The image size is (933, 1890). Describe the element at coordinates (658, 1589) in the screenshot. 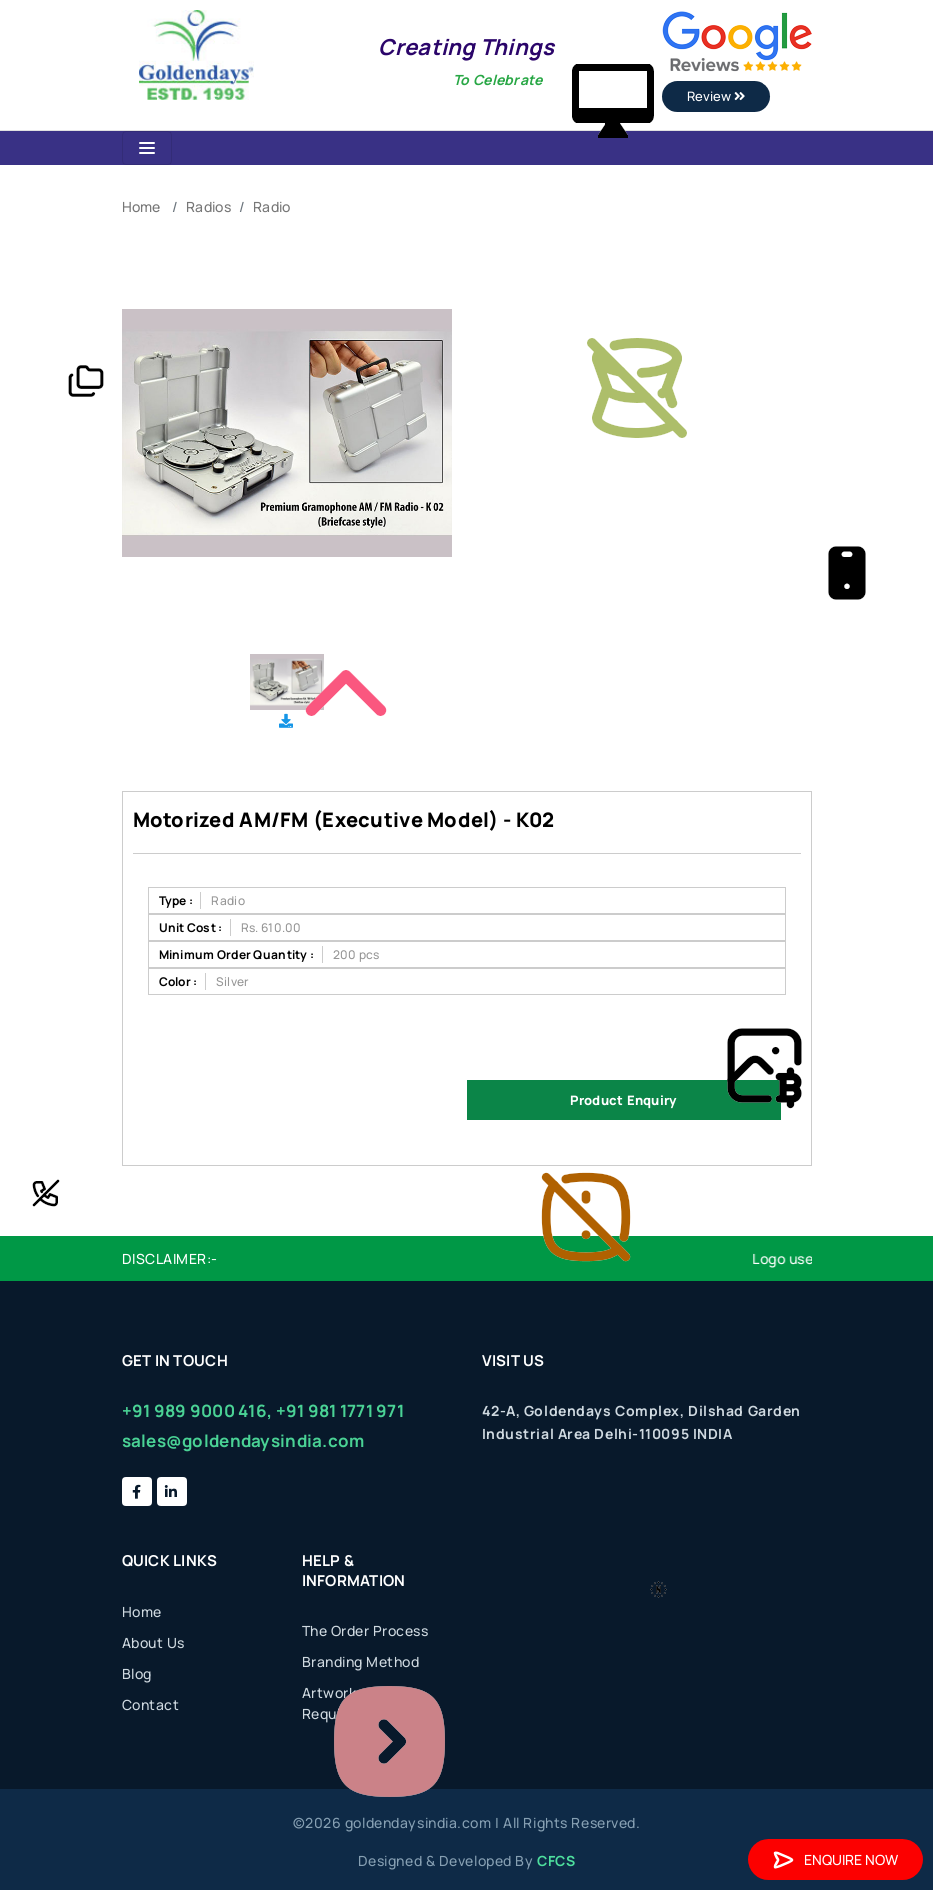

I see `indicates a draft or pending status for an item` at that location.